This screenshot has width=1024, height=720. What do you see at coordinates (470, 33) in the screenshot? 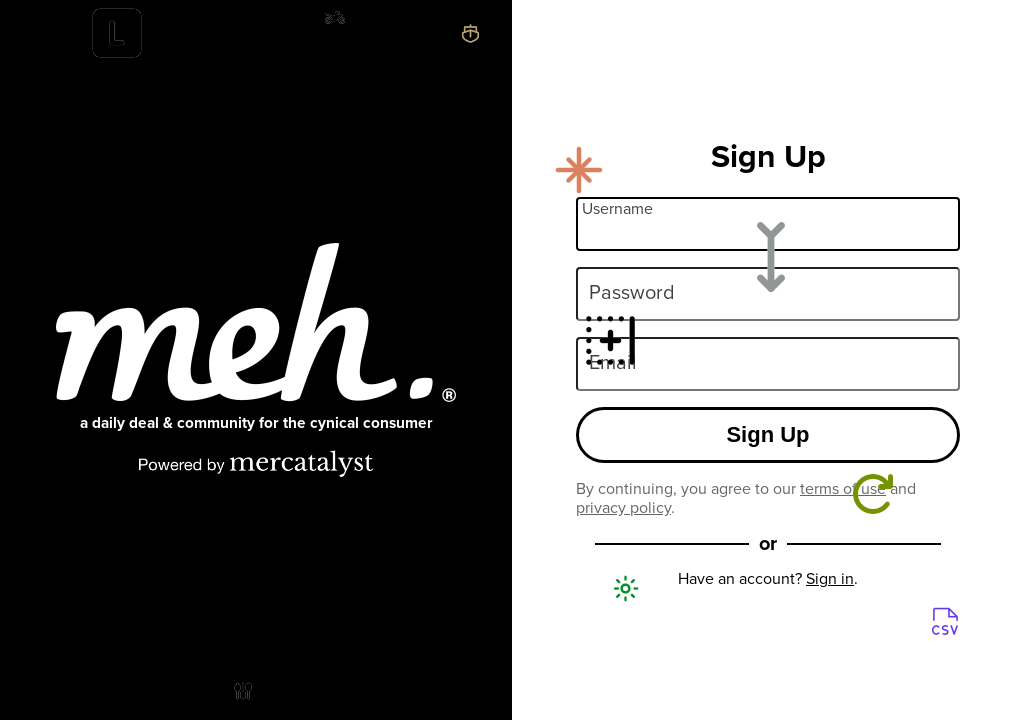
I see `access boat or marine transportation options` at bounding box center [470, 33].